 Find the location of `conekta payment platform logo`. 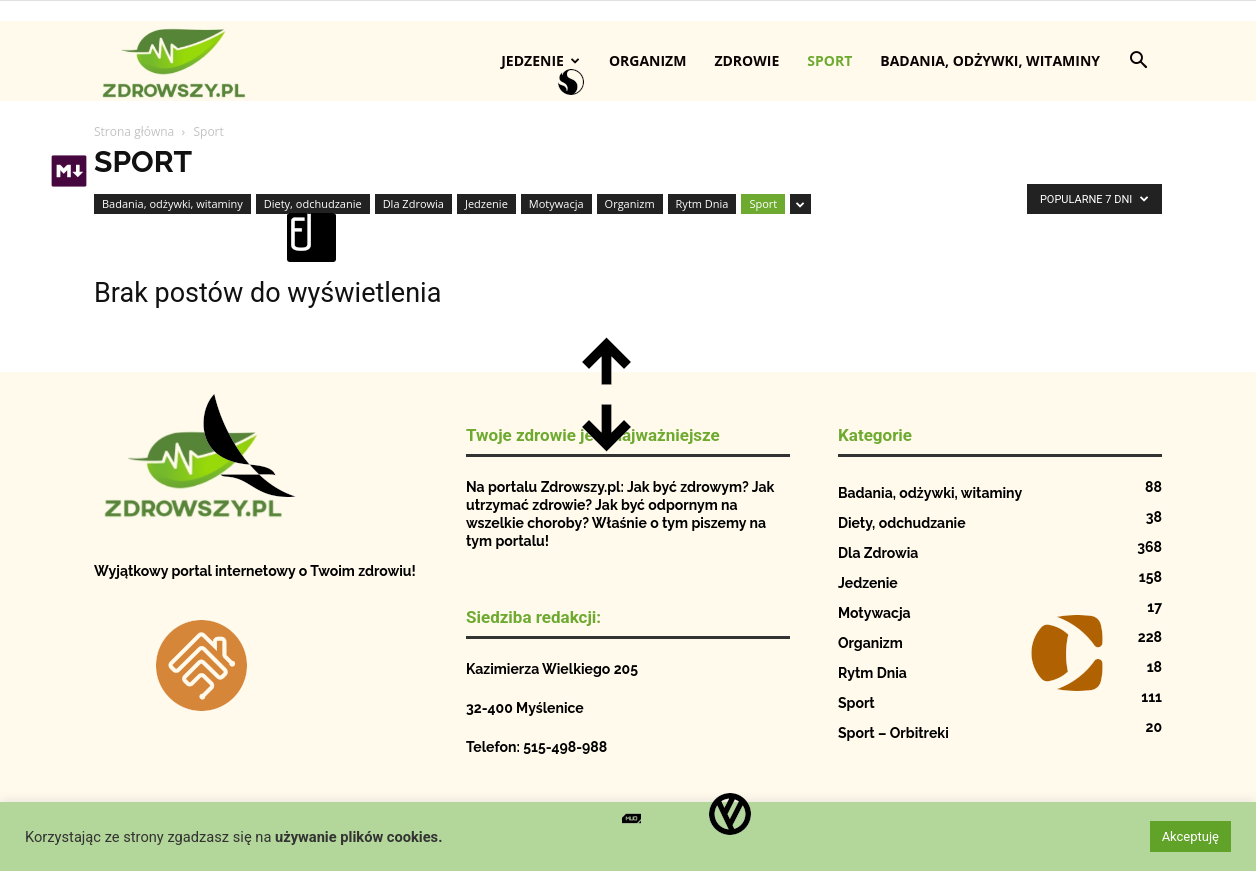

conekta payment platform logo is located at coordinates (1067, 653).